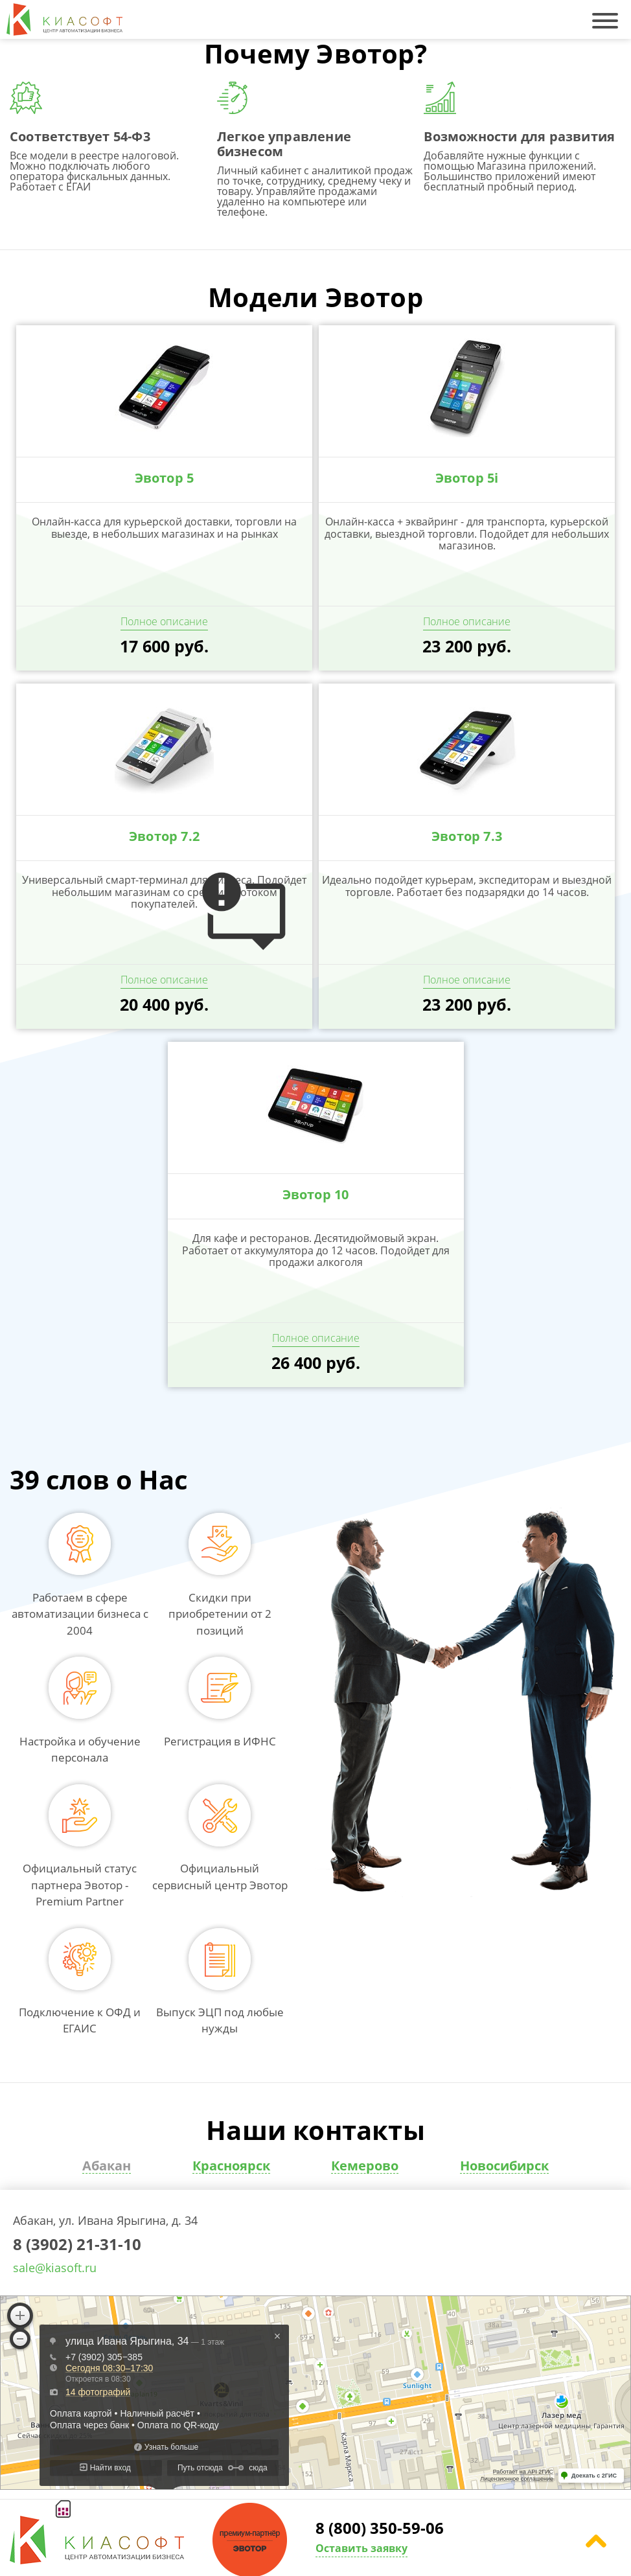 This screenshot has width=631, height=2576. Describe the element at coordinates (246, 911) in the screenshot. I see `manage notification settings` at that location.